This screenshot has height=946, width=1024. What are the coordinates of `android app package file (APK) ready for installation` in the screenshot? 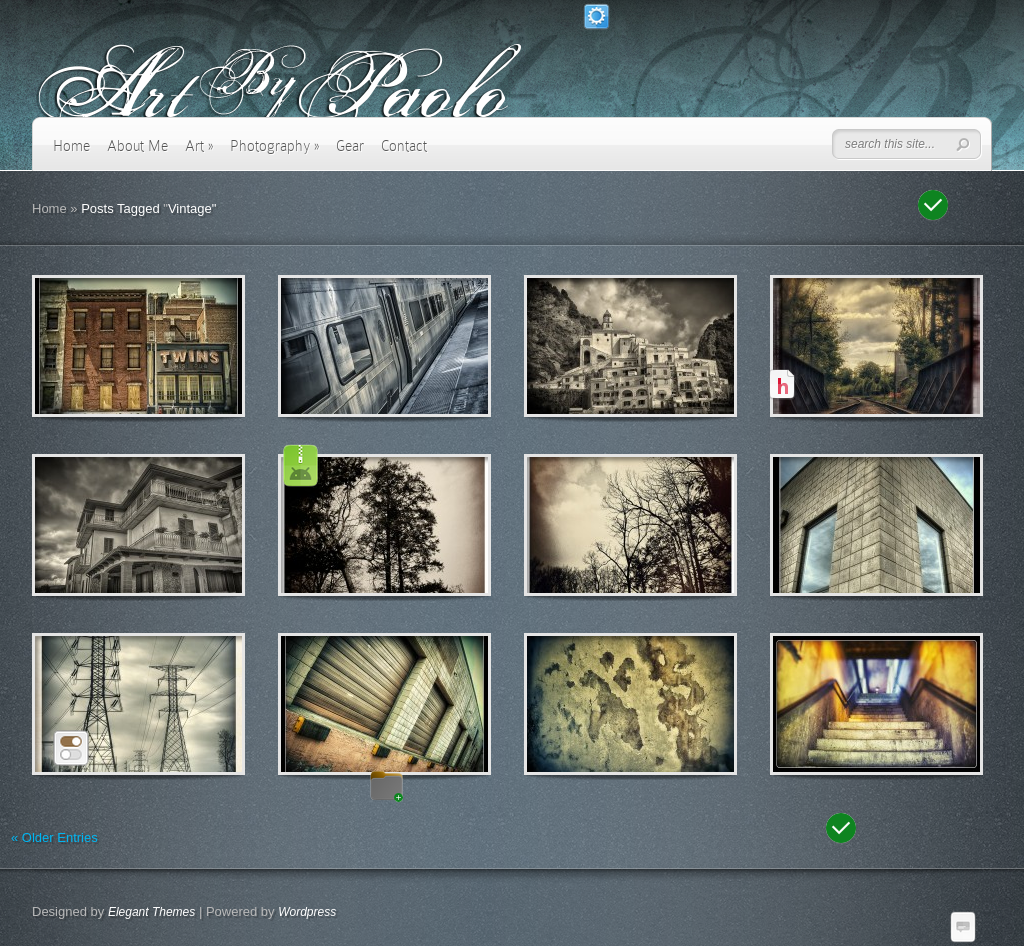 It's located at (300, 465).